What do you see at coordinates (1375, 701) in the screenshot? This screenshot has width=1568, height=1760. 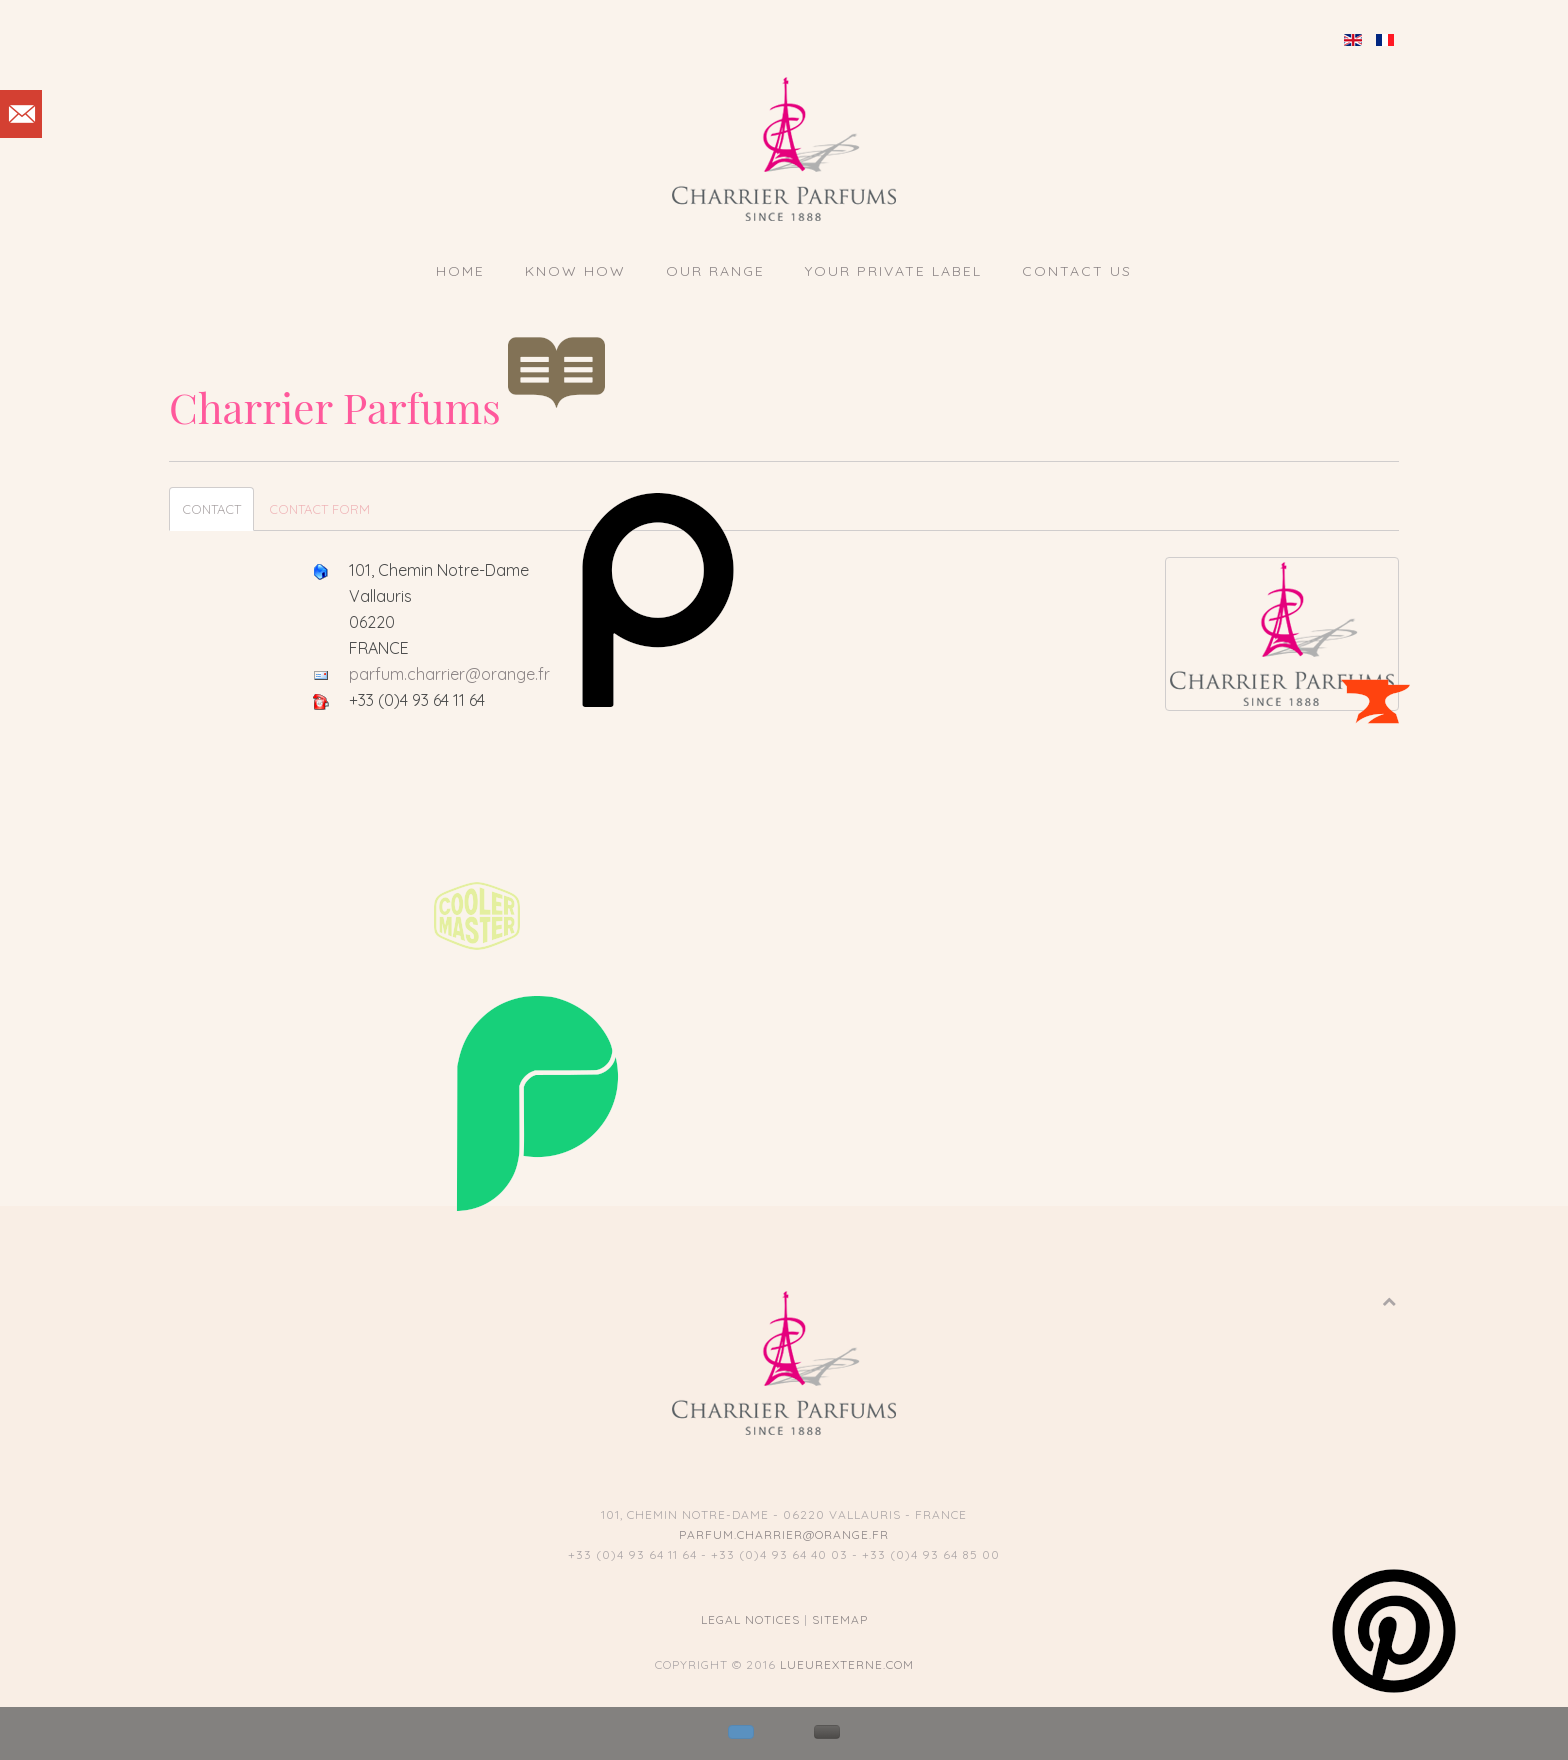 I see `visit curseforge for game mods and addons` at bounding box center [1375, 701].